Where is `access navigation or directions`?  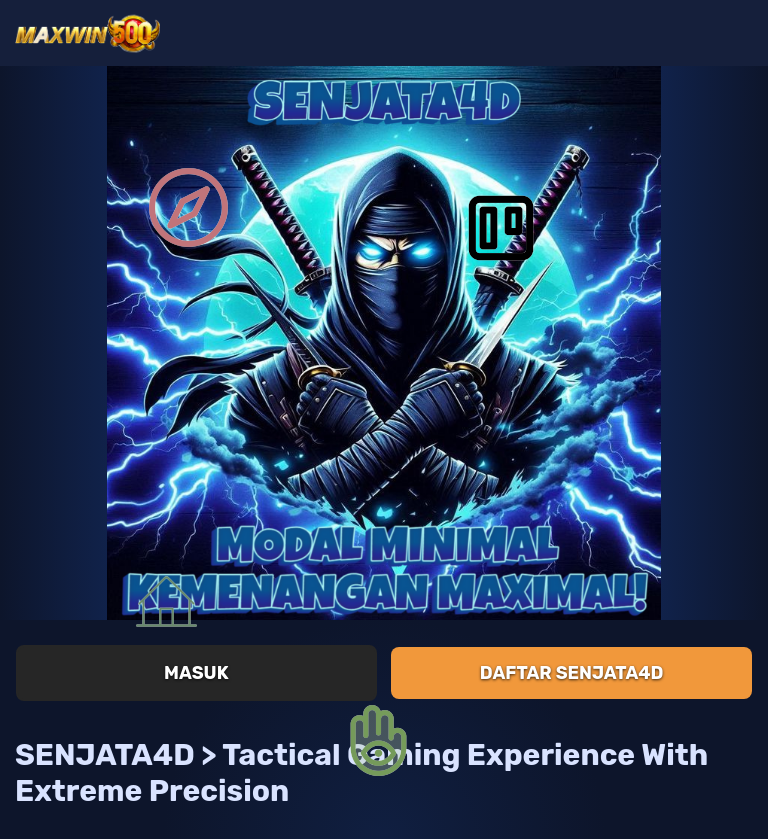
access navigation or directions is located at coordinates (188, 207).